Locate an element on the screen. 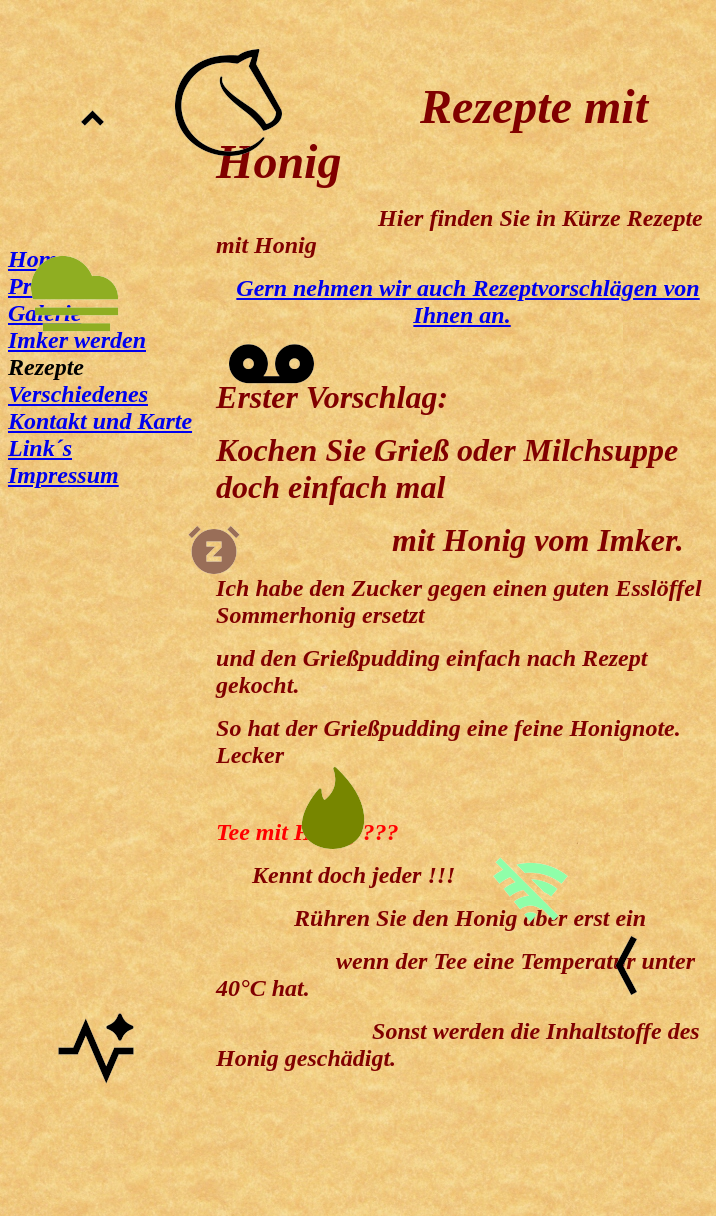 The width and height of the screenshot is (716, 1216). snooze an active alarm is located at coordinates (214, 549).